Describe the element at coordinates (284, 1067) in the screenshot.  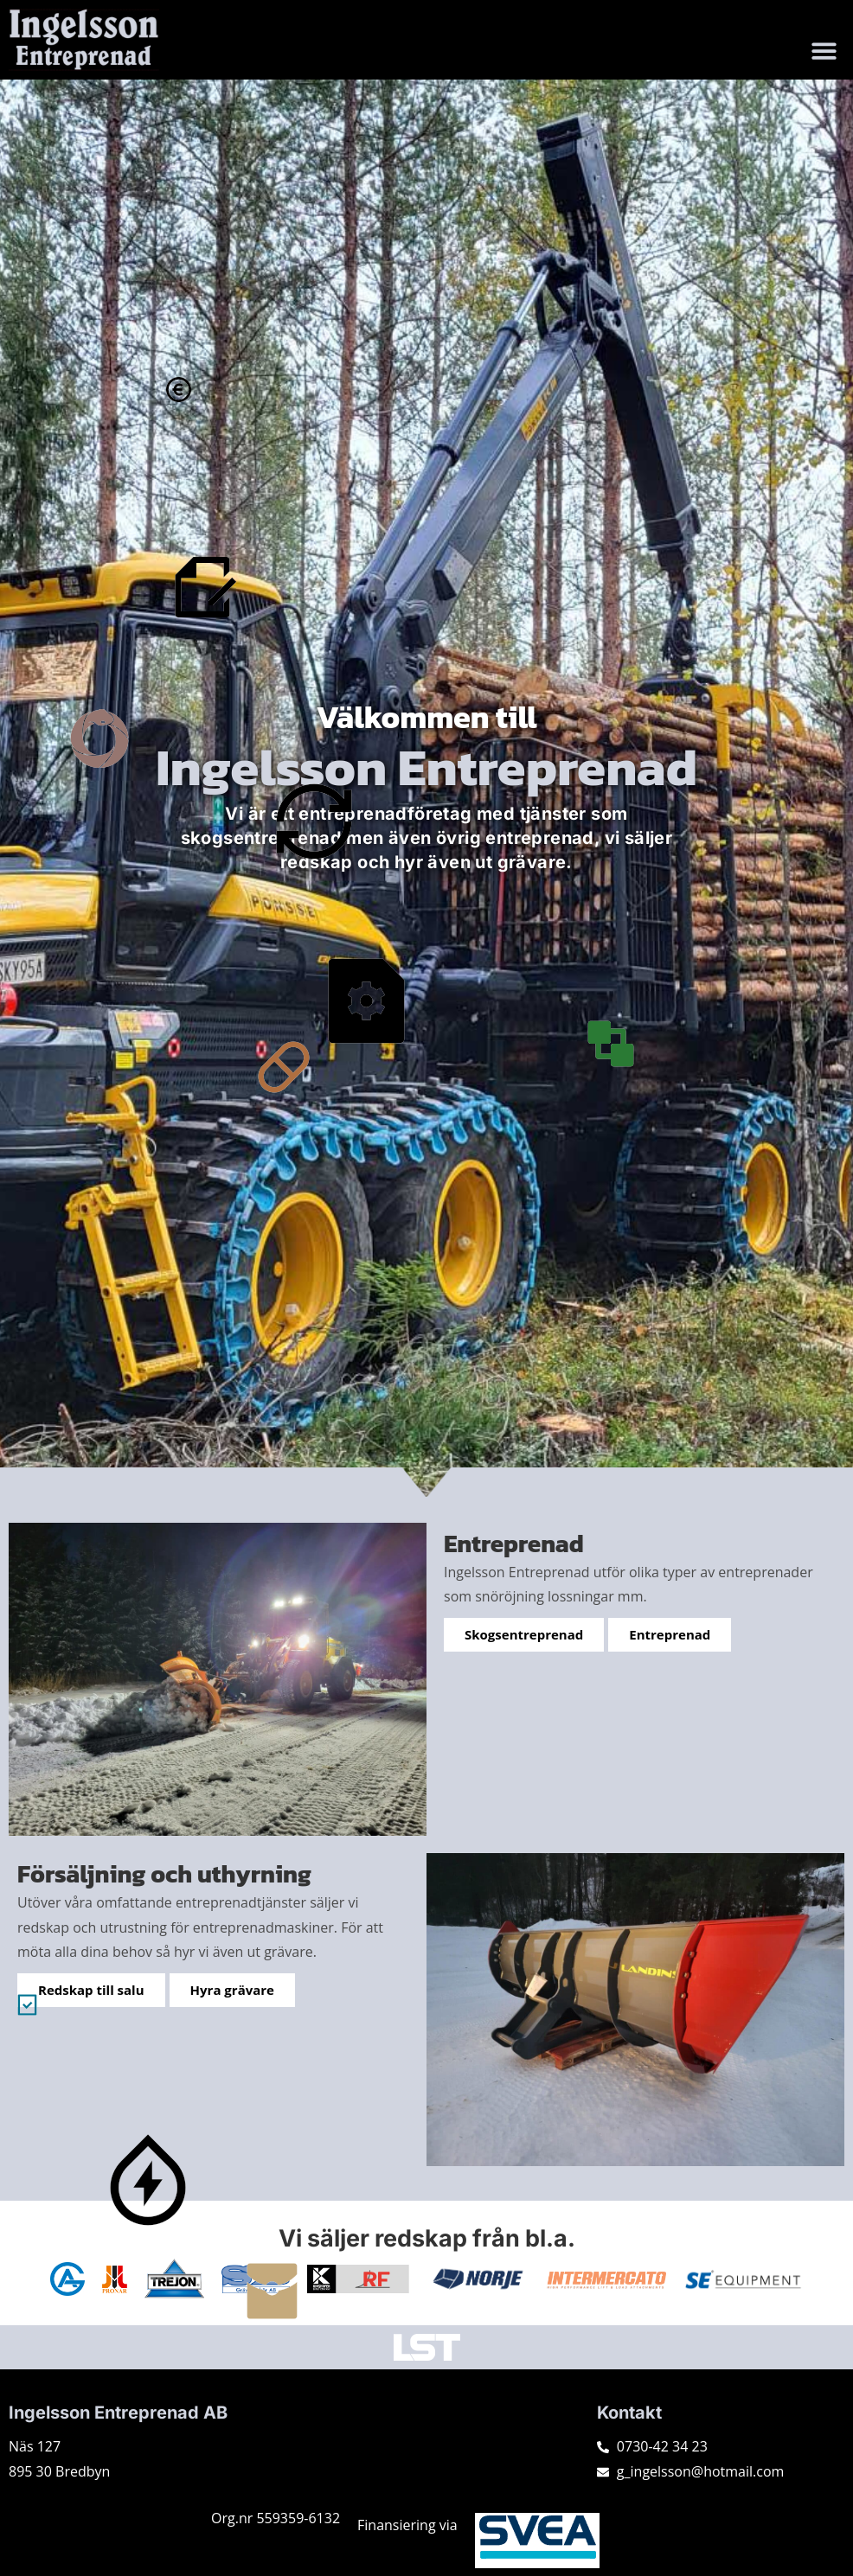
I see `view medication information` at that location.